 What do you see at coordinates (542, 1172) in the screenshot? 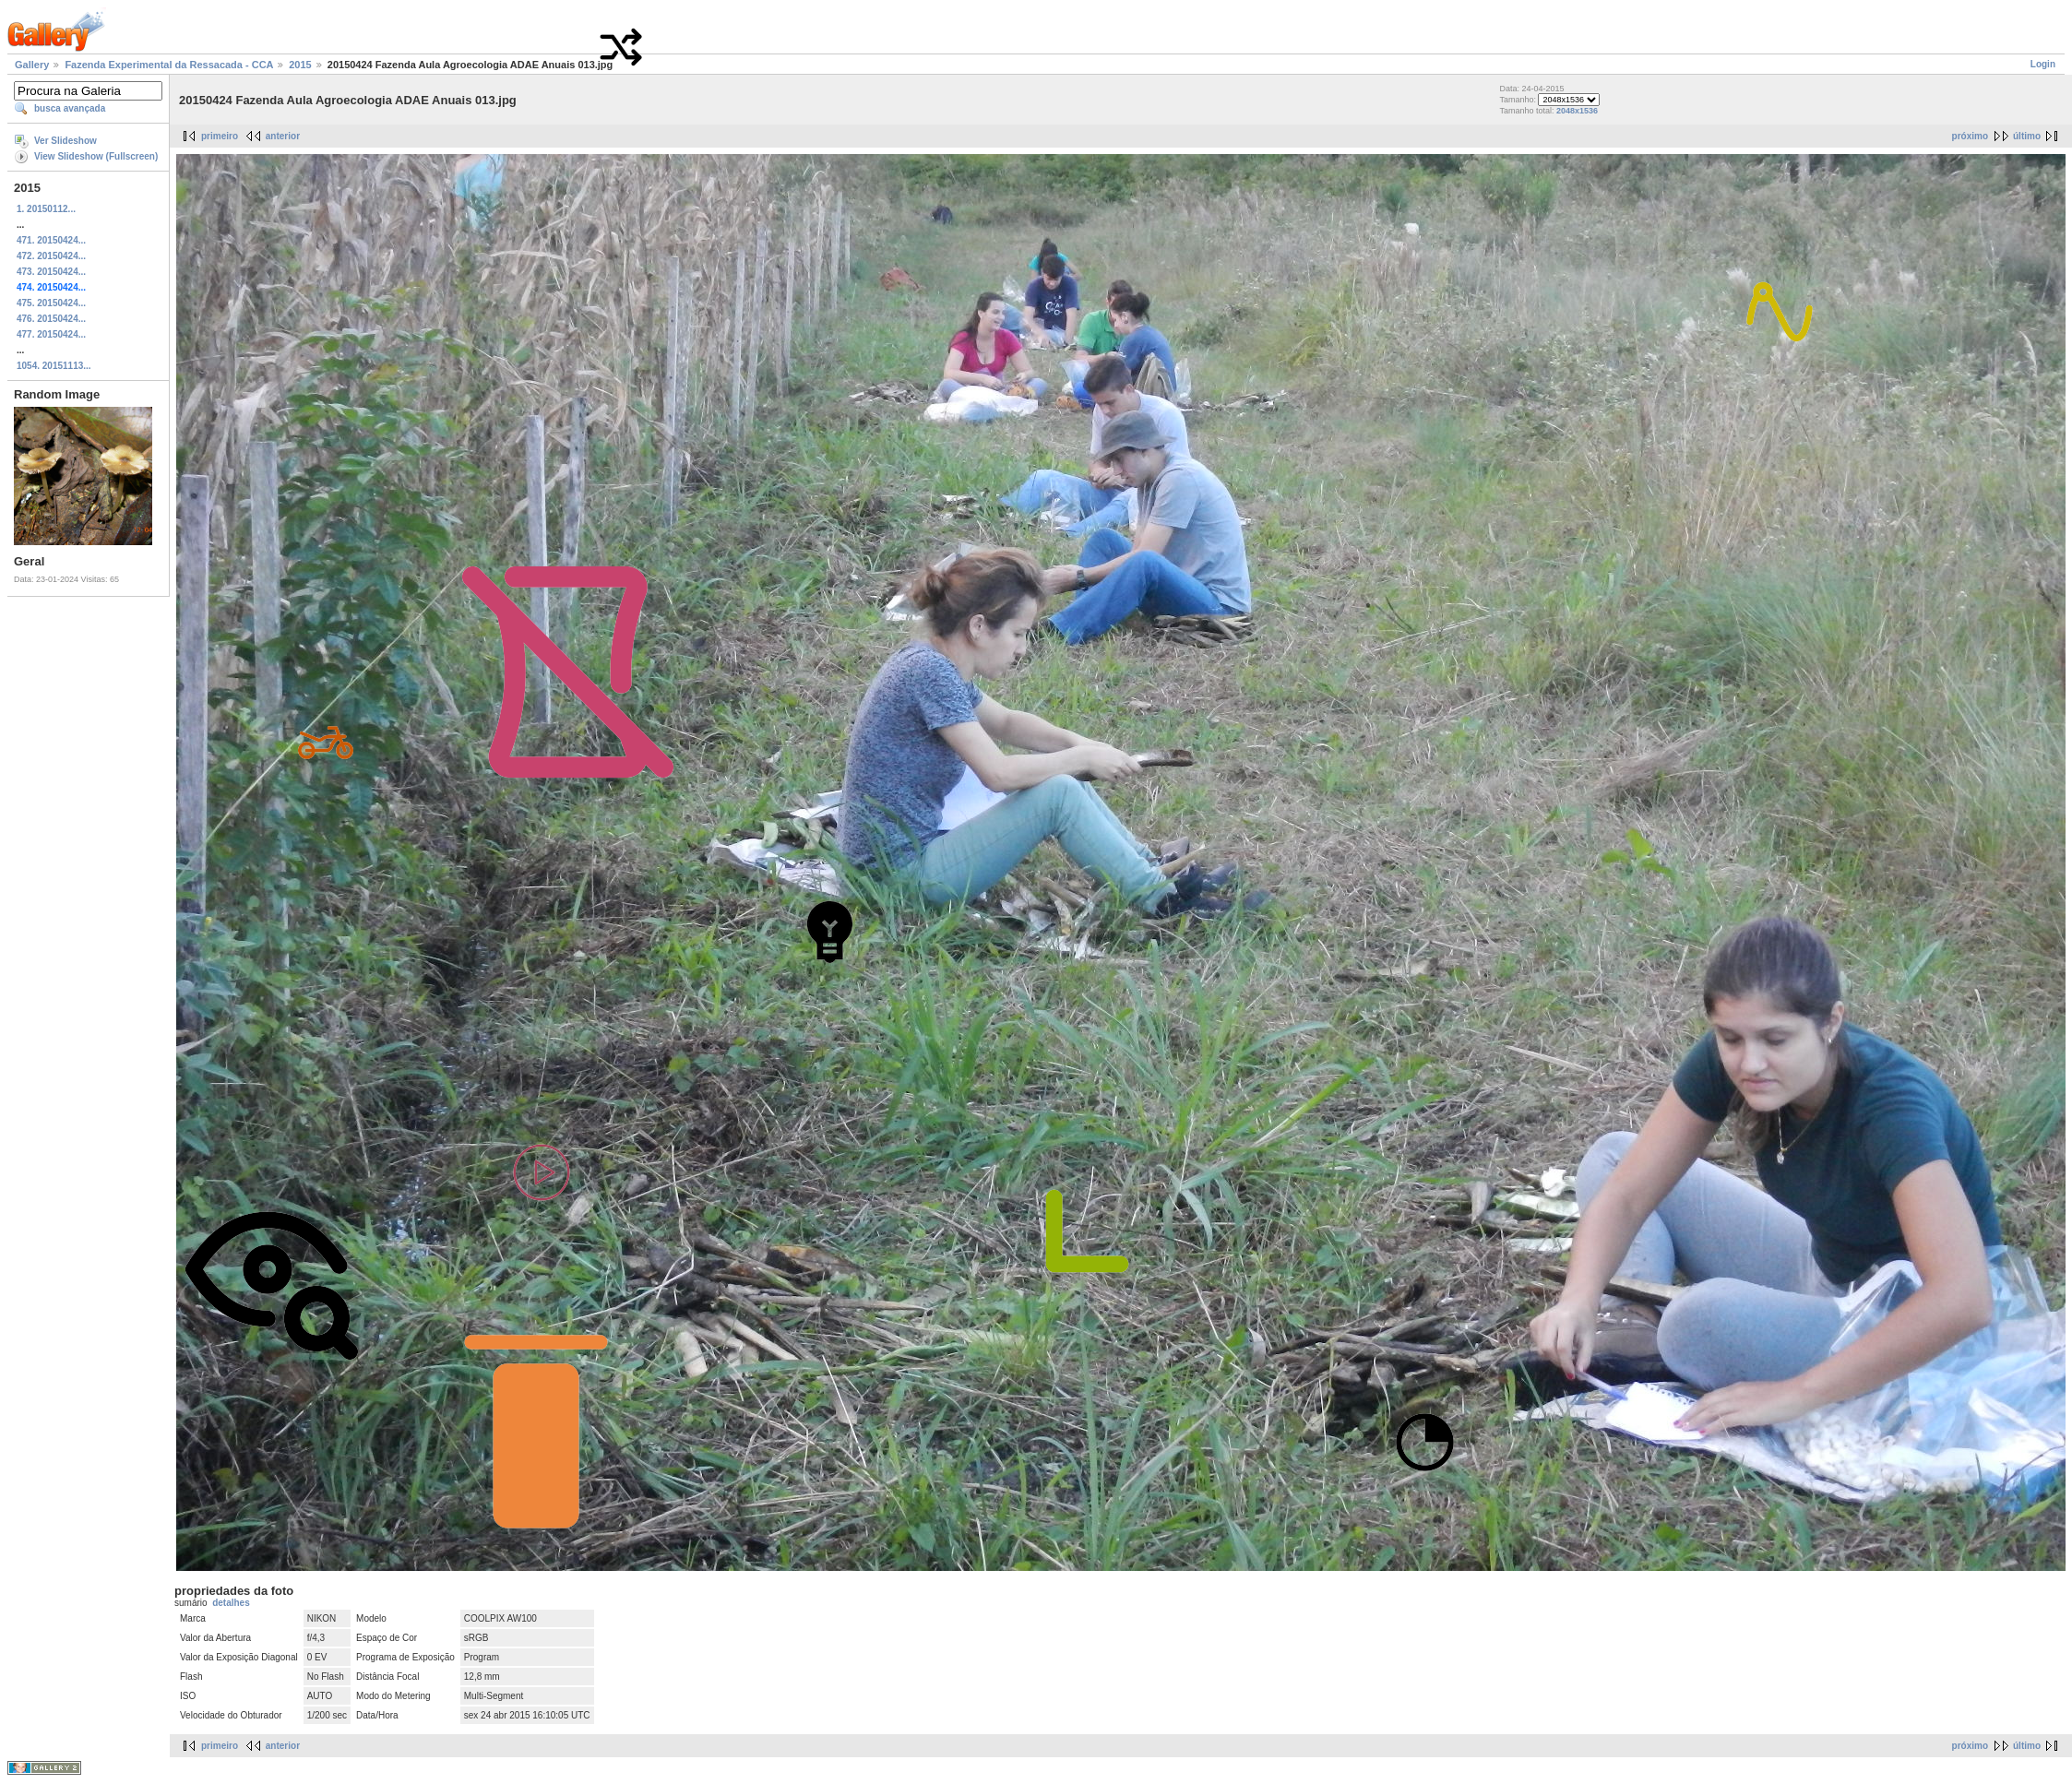
I see `play media or video content` at bounding box center [542, 1172].